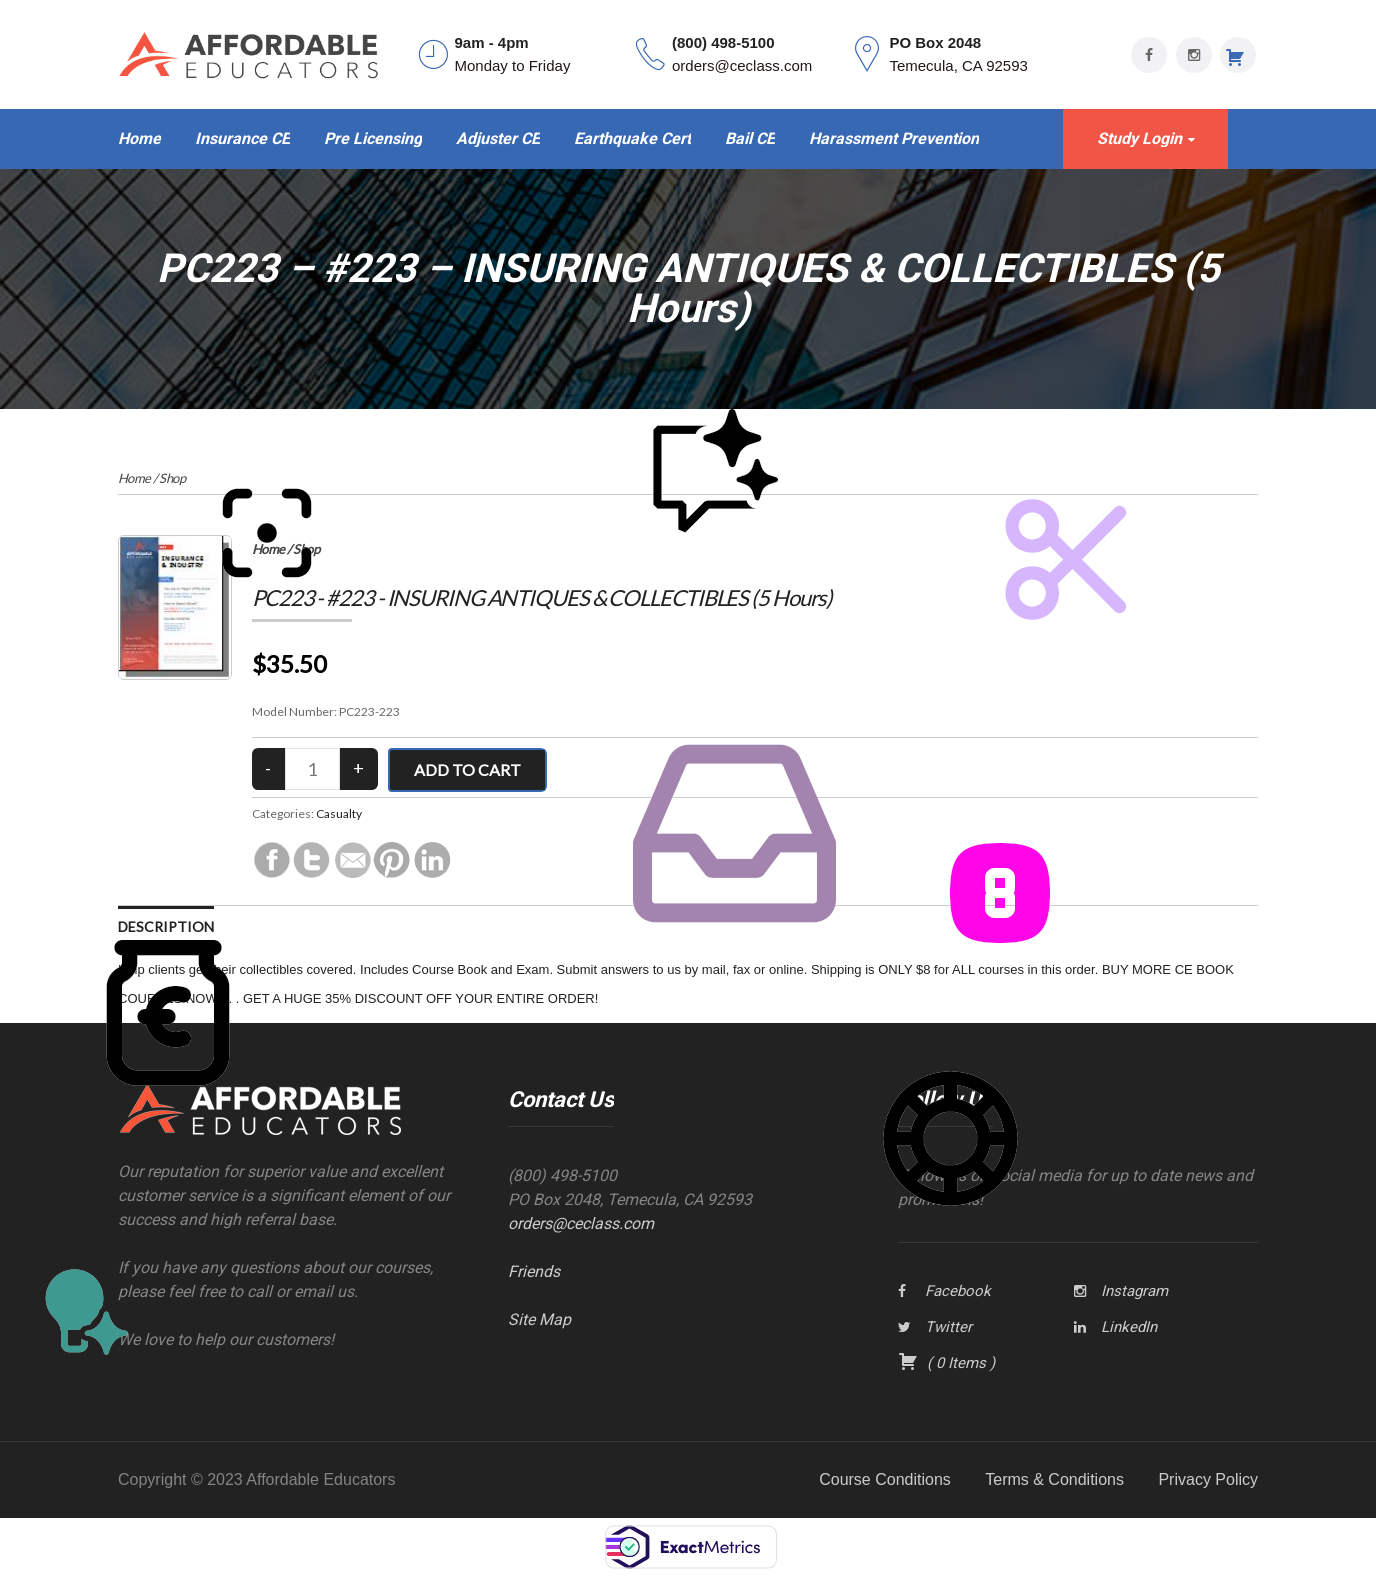 The image size is (1376, 1576). What do you see at coordinates (1072, 559) in the screenshot?
I see `cut selected content` at bounding box center [1072, 559].